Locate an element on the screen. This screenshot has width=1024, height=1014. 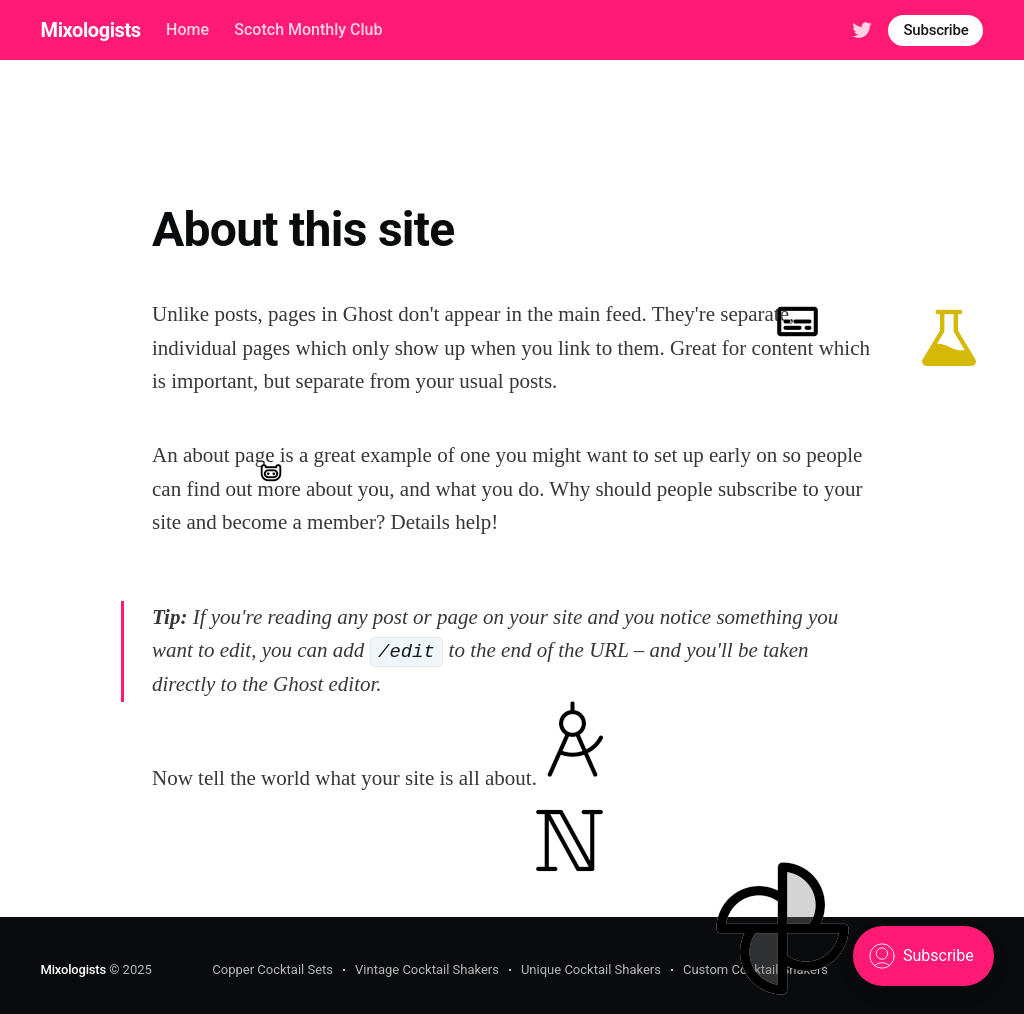
open notion app is located at coordinates (569, 840).